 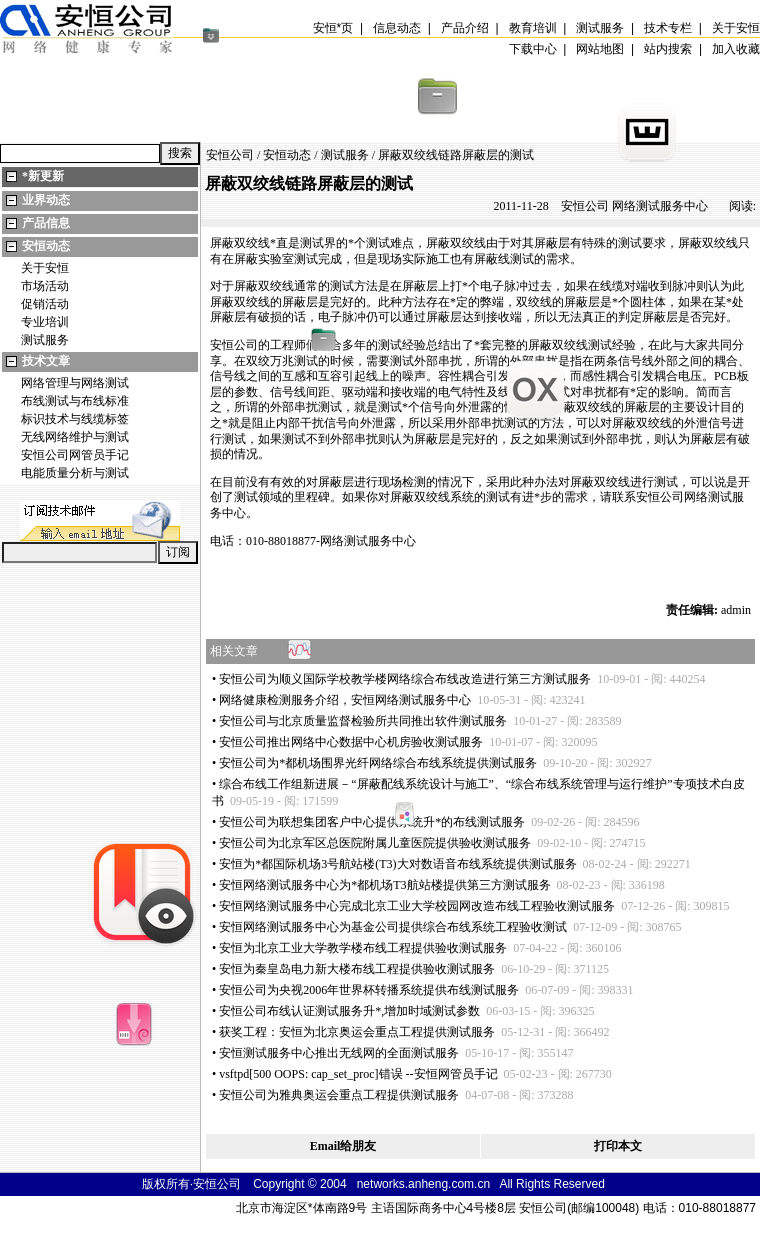 I want to click on open calibre e-book management app, so click(x=142, y=892).